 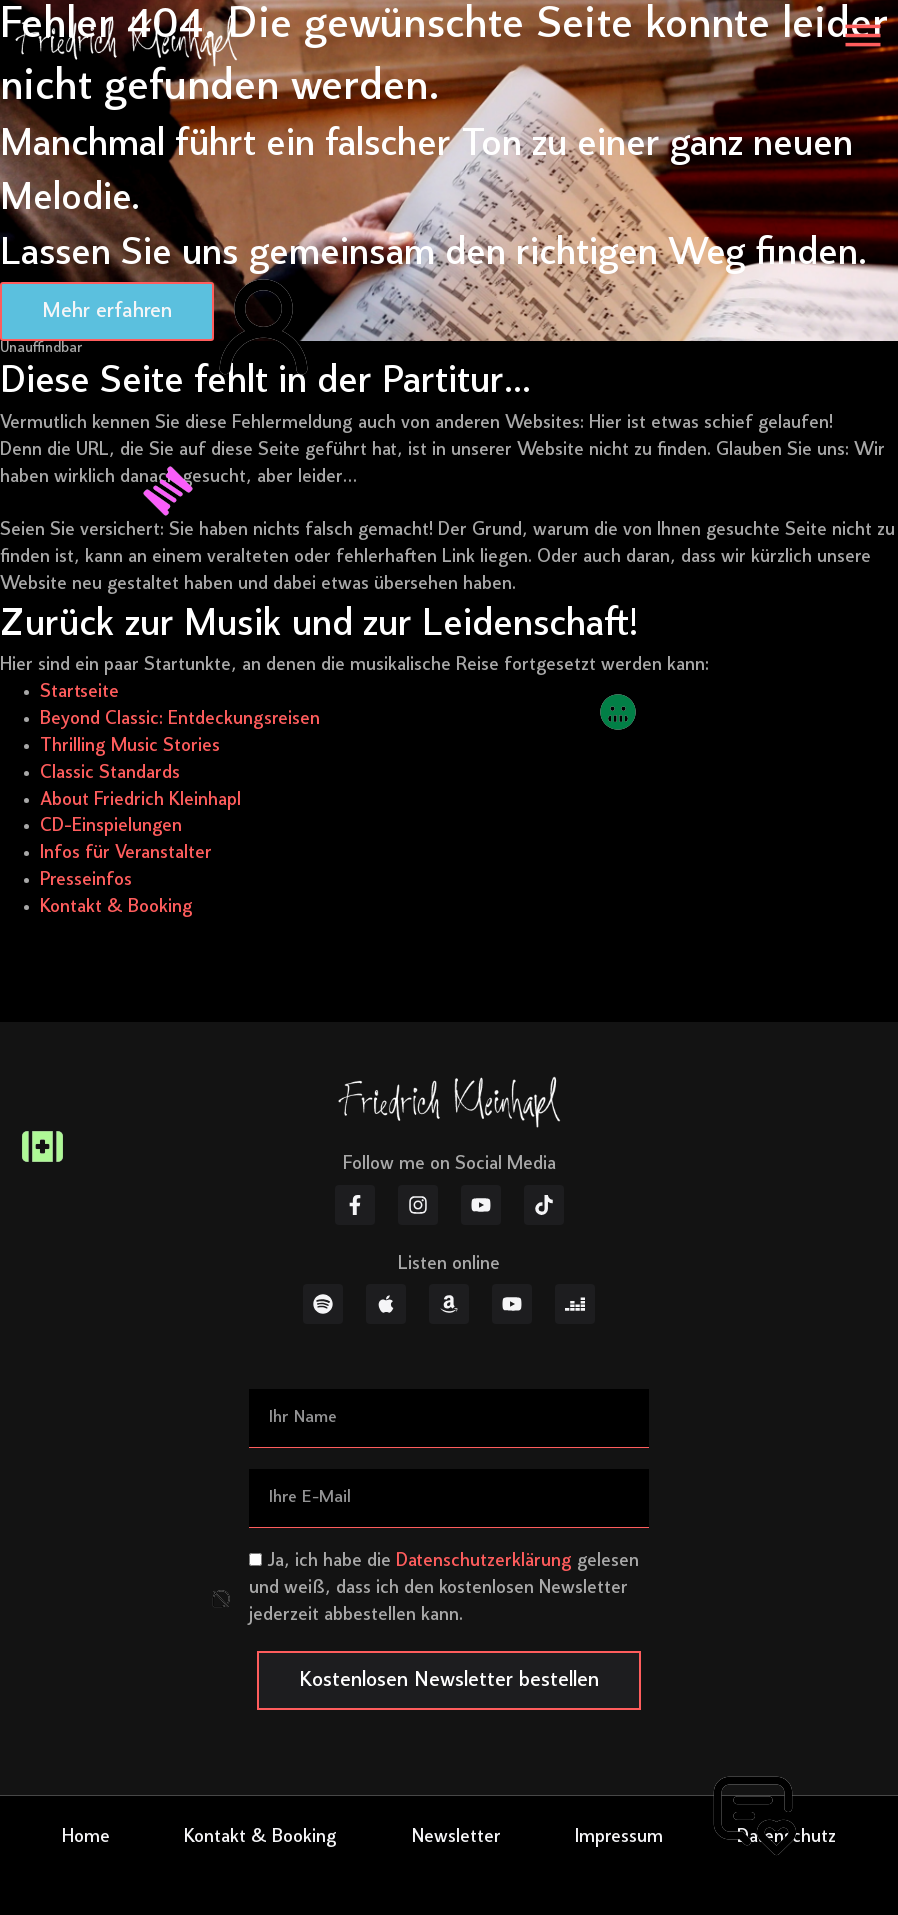 I want to click on access medical information or first aid resources, so click(x=42, y=1146).